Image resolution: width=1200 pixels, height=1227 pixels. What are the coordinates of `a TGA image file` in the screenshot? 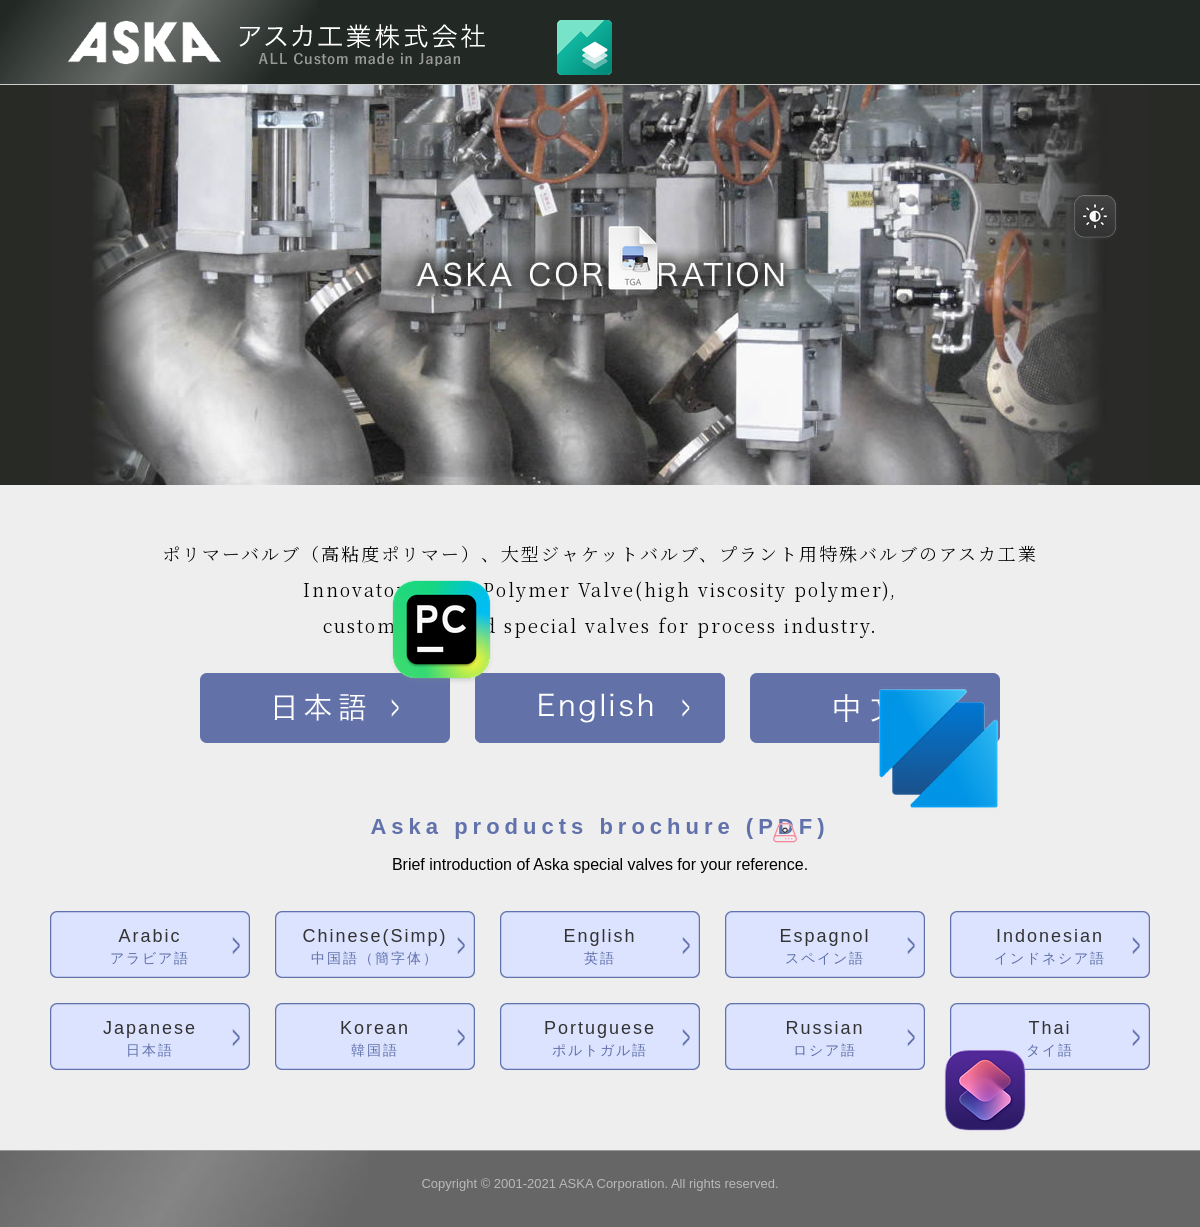 It's located at (633, 259).